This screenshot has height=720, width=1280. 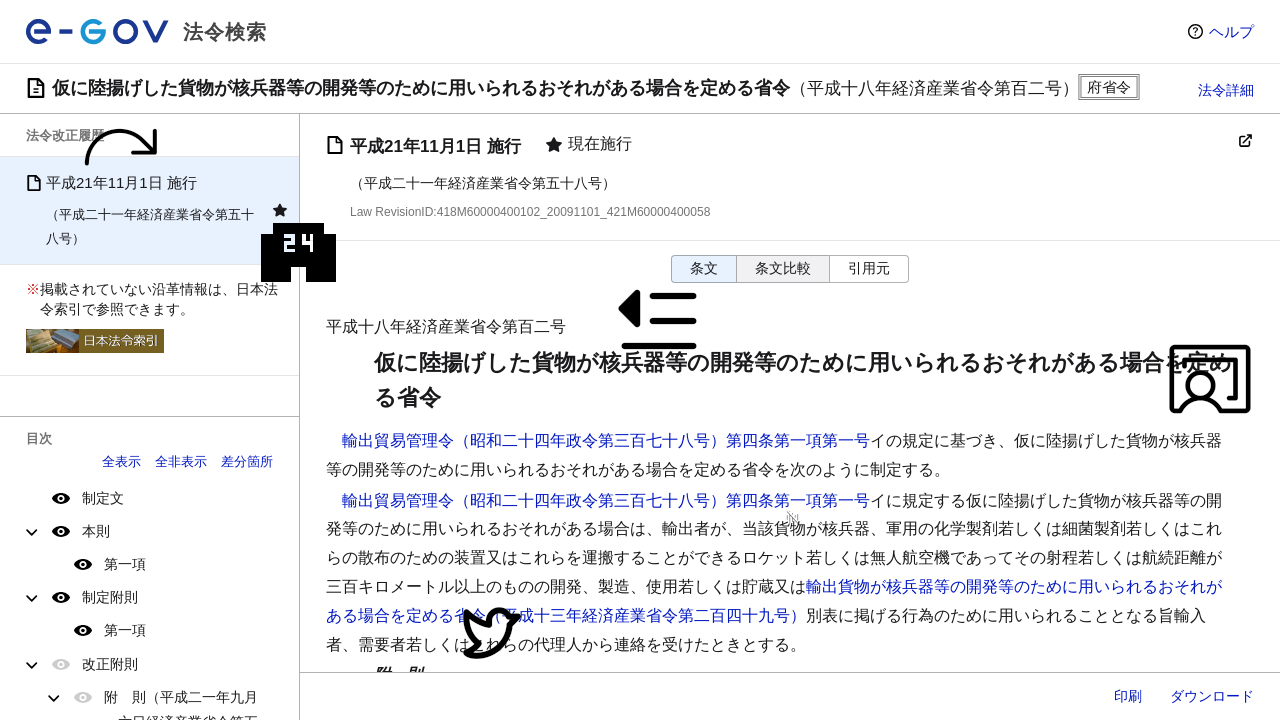 I want to click on find nearby convenience stores, so click(x=298, y=252).